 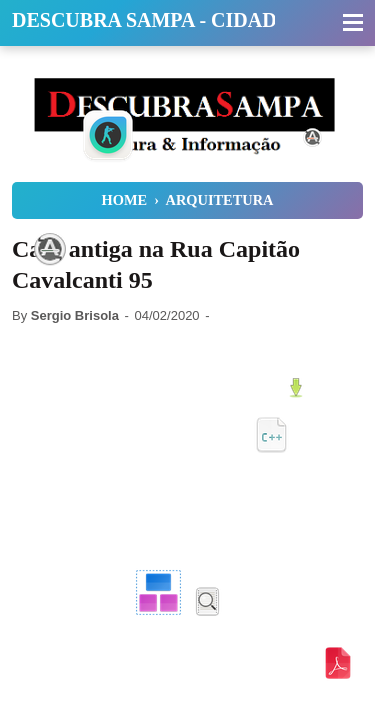 I want to click on save the current file or document, so click(x=296, y=388).